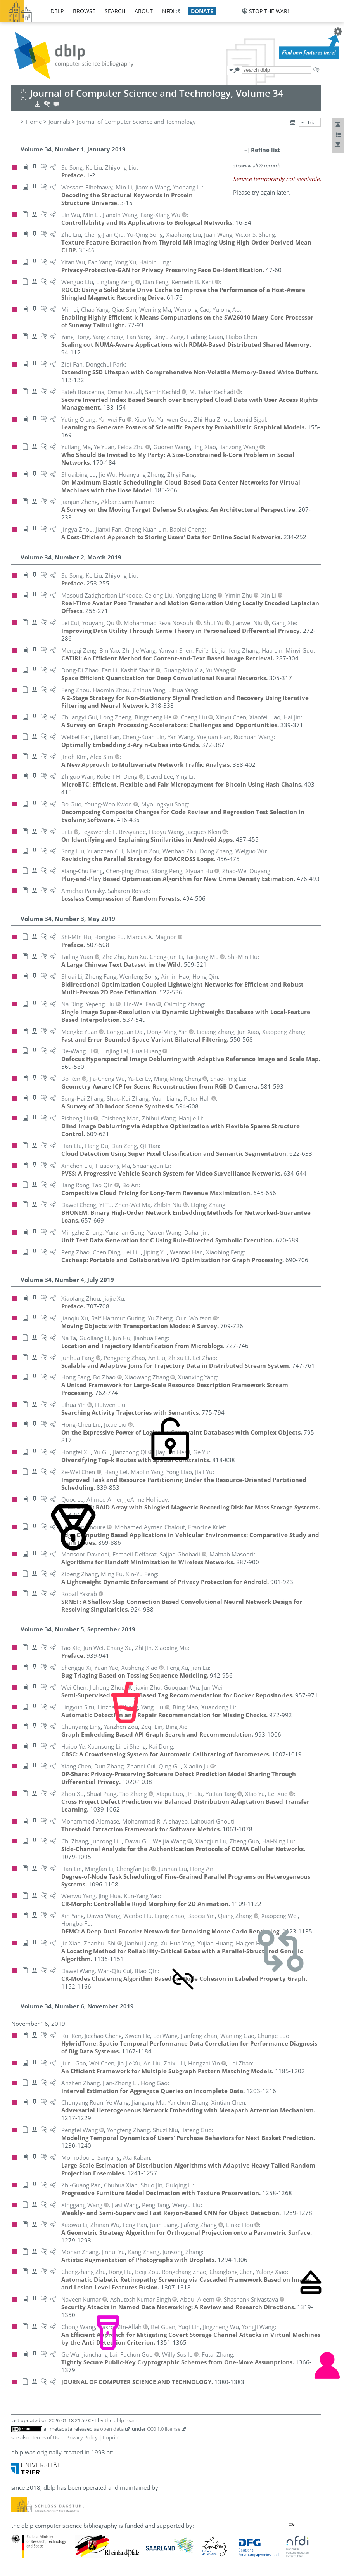 Image resolution: width=344 pixels, height=2576 pixels. Describe the element at coordinates (292, 2525) in the screenshot. I see `remove item from list` at that location.